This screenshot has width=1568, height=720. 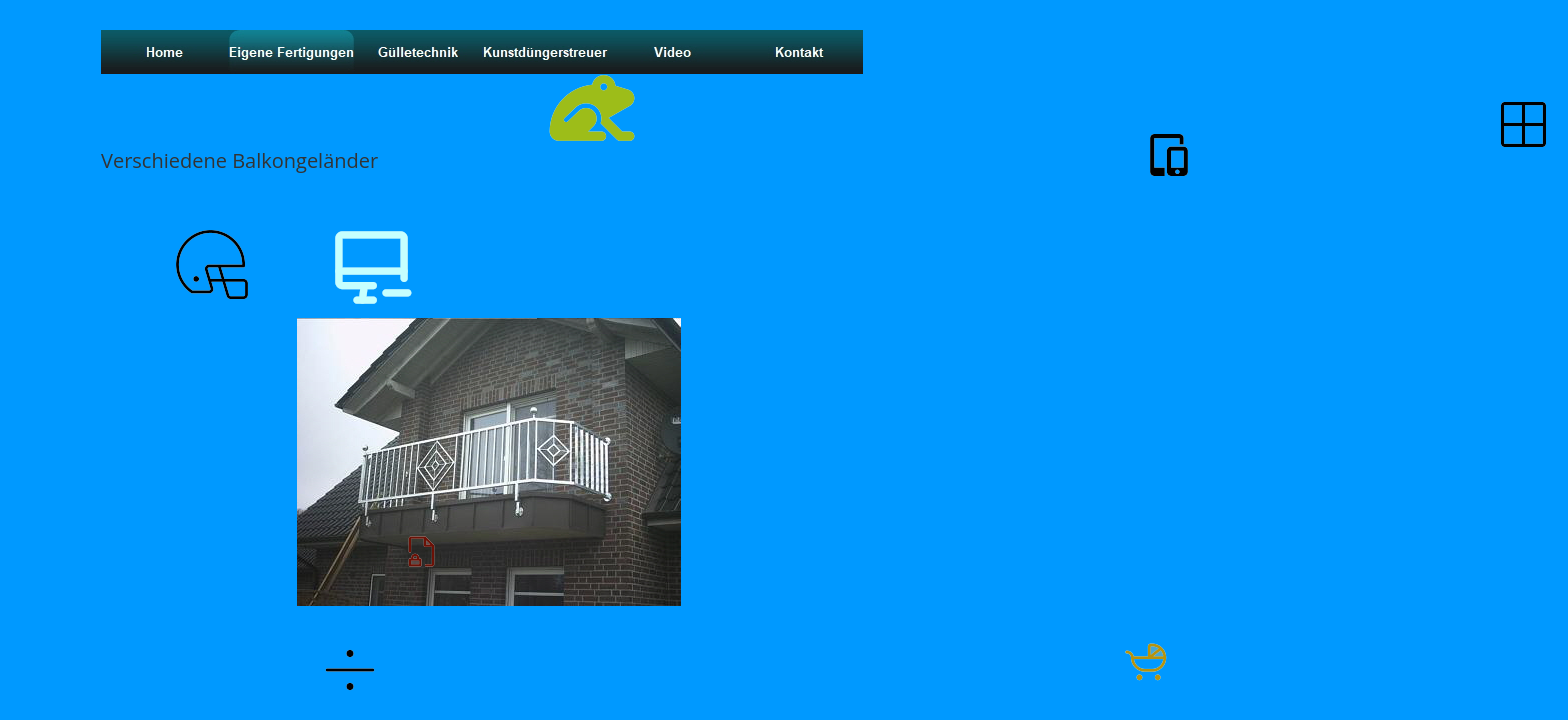 What do you see at coordinates (421, 551) in the screenshot?
I see `a locked or encrypted file` at bounding box center [421, 551].